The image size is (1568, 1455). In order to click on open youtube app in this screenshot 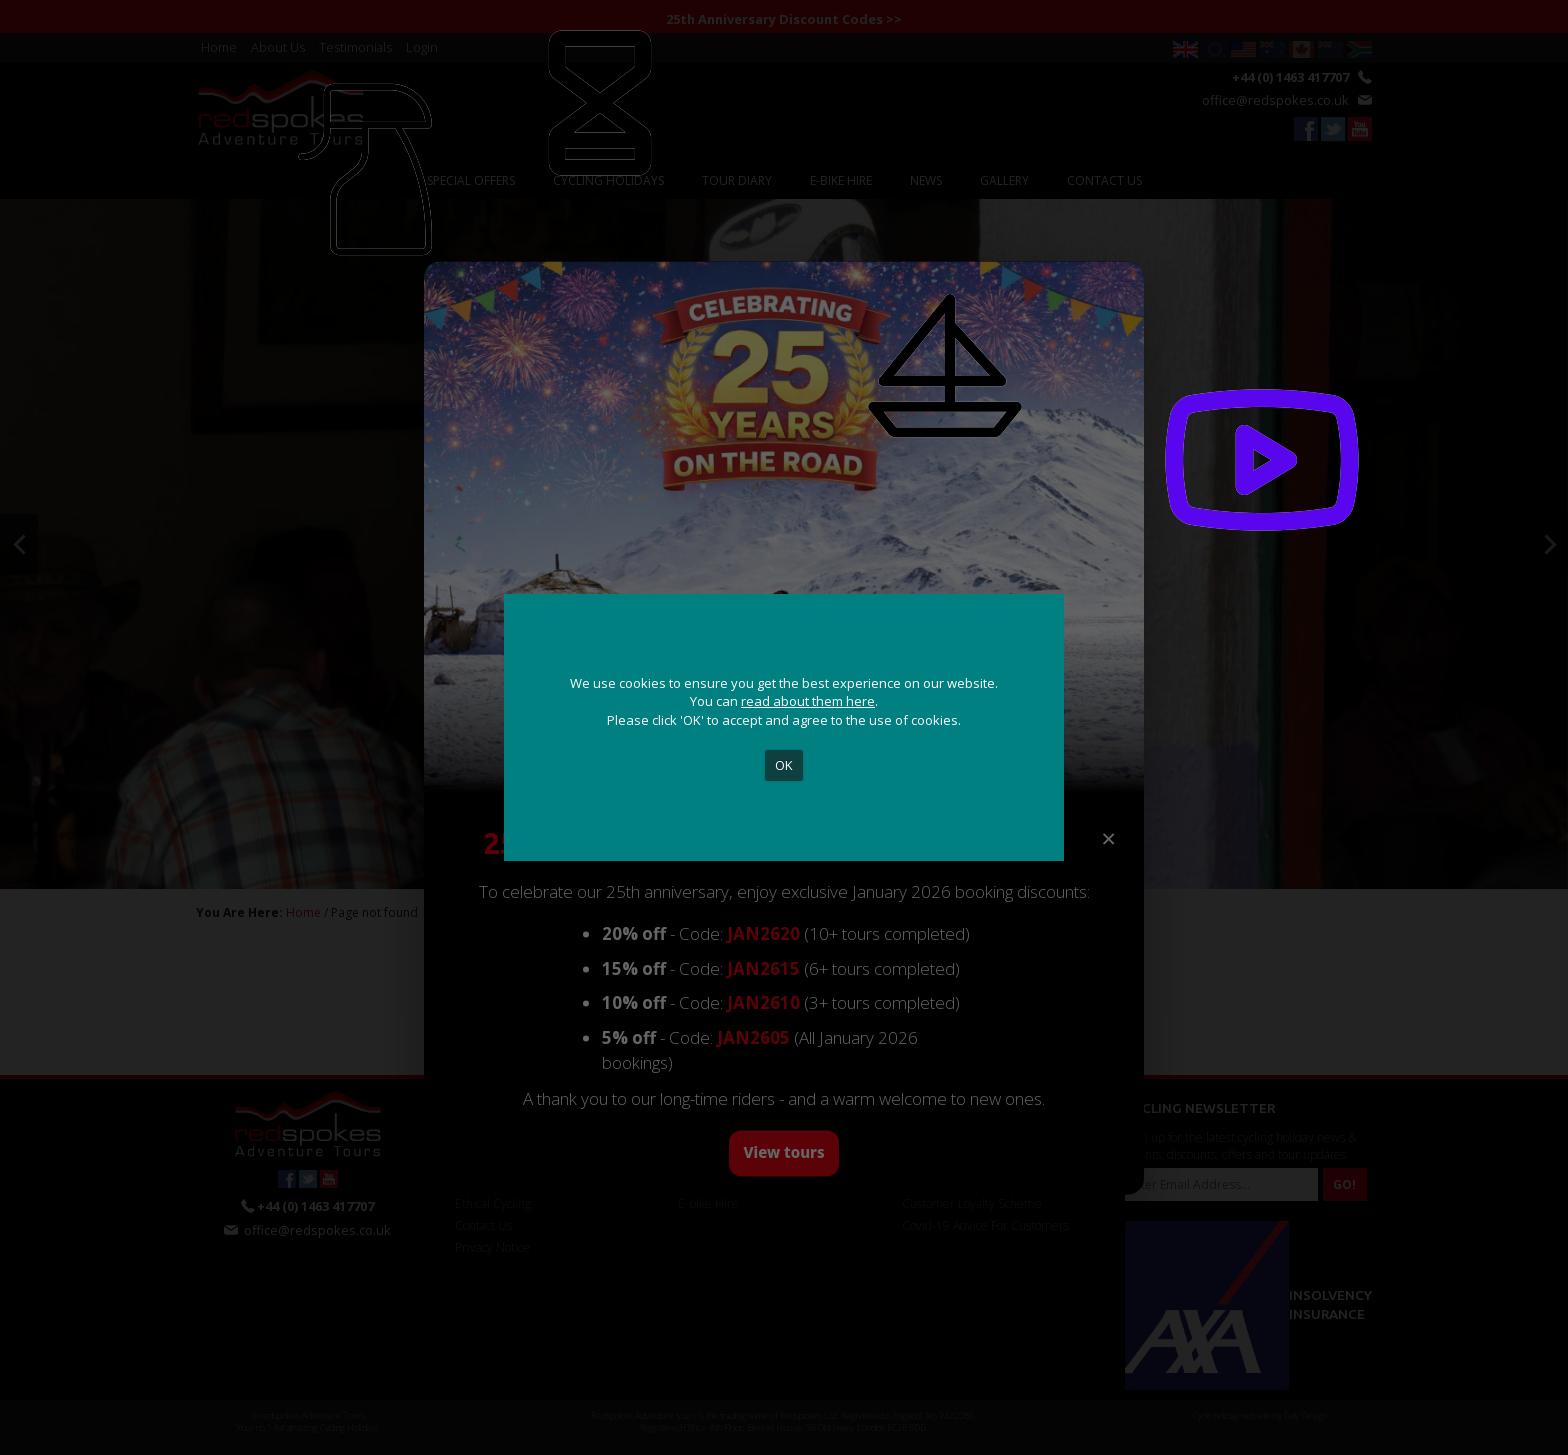, I will do `click(1262, 460)`.